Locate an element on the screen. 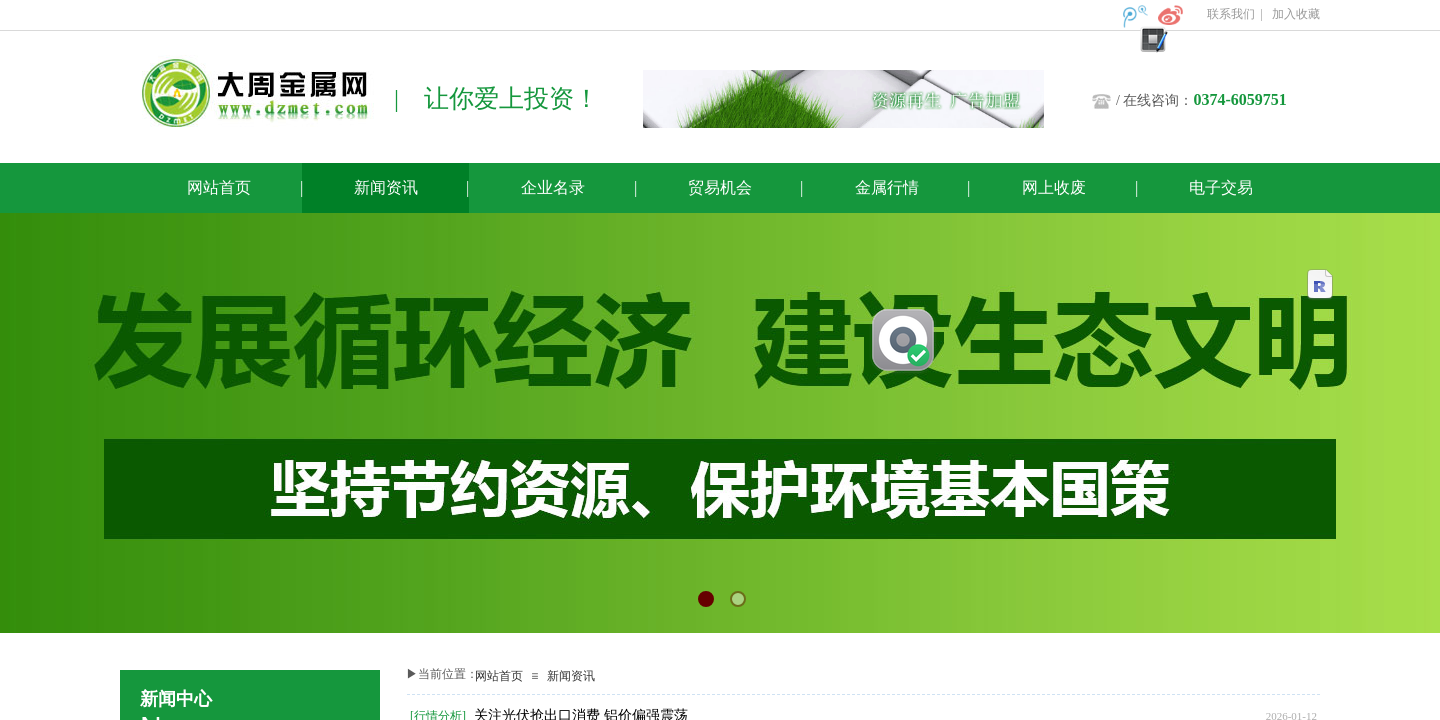  edit or customize assistive control panels is located at coordinates (1154, 39).